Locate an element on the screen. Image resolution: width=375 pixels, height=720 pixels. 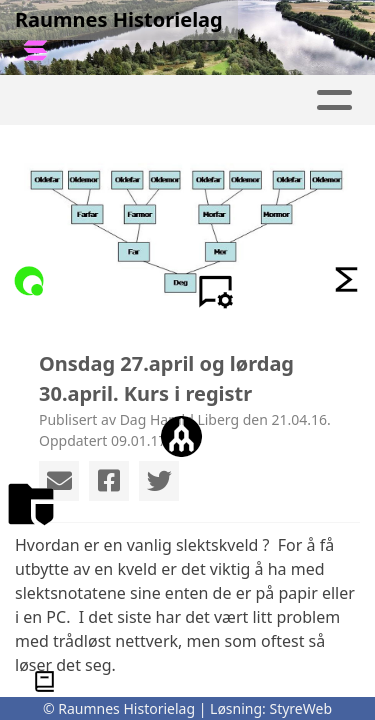
megaport brand logo is located at coordinates (181, 436).